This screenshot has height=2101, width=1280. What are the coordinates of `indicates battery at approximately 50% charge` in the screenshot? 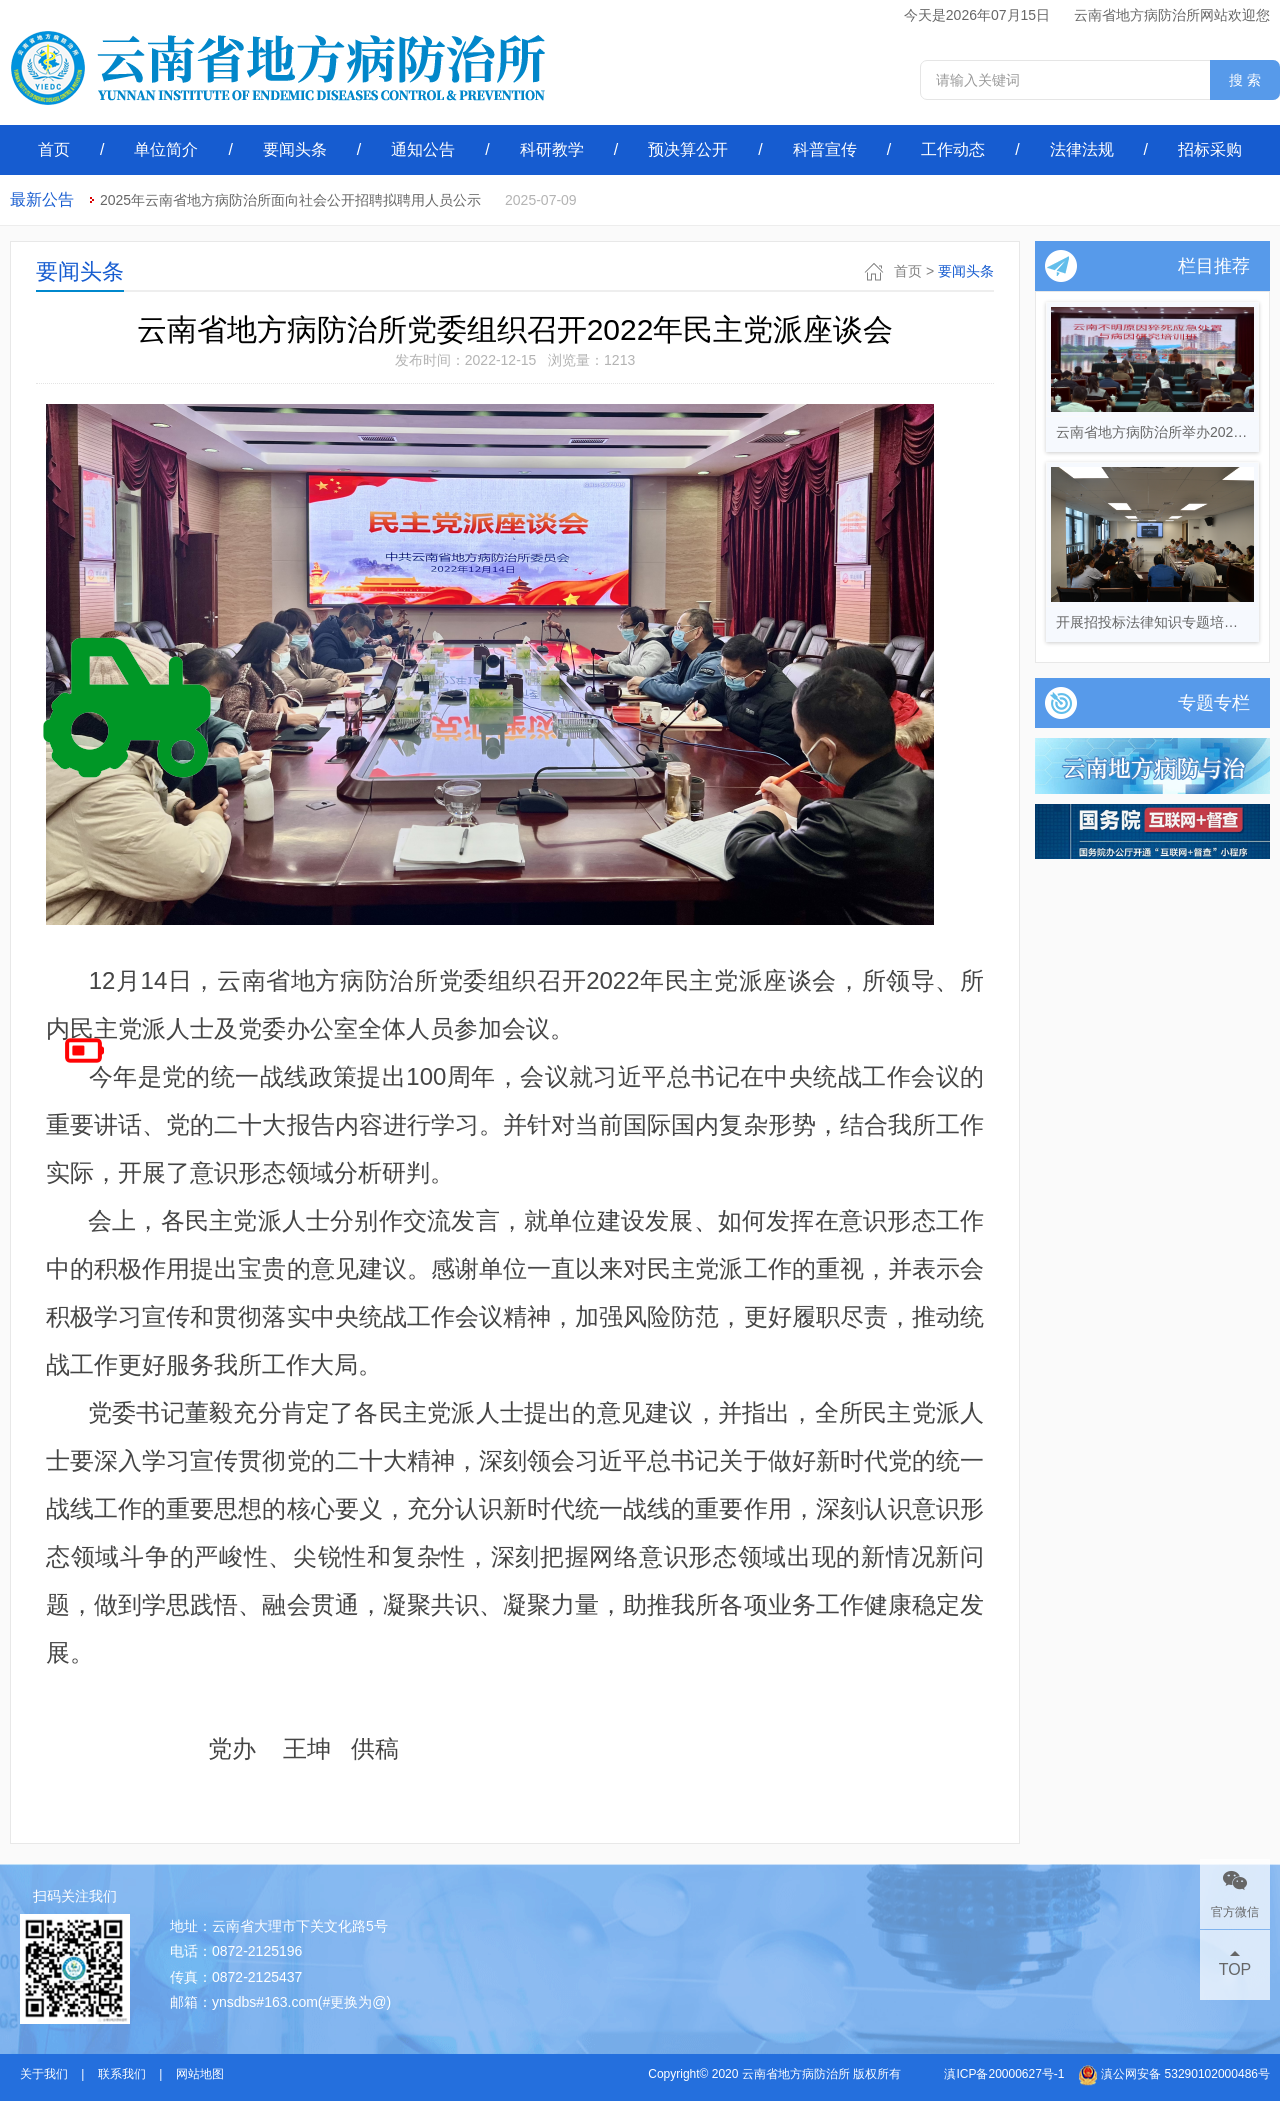 It's located at (83, 1050).